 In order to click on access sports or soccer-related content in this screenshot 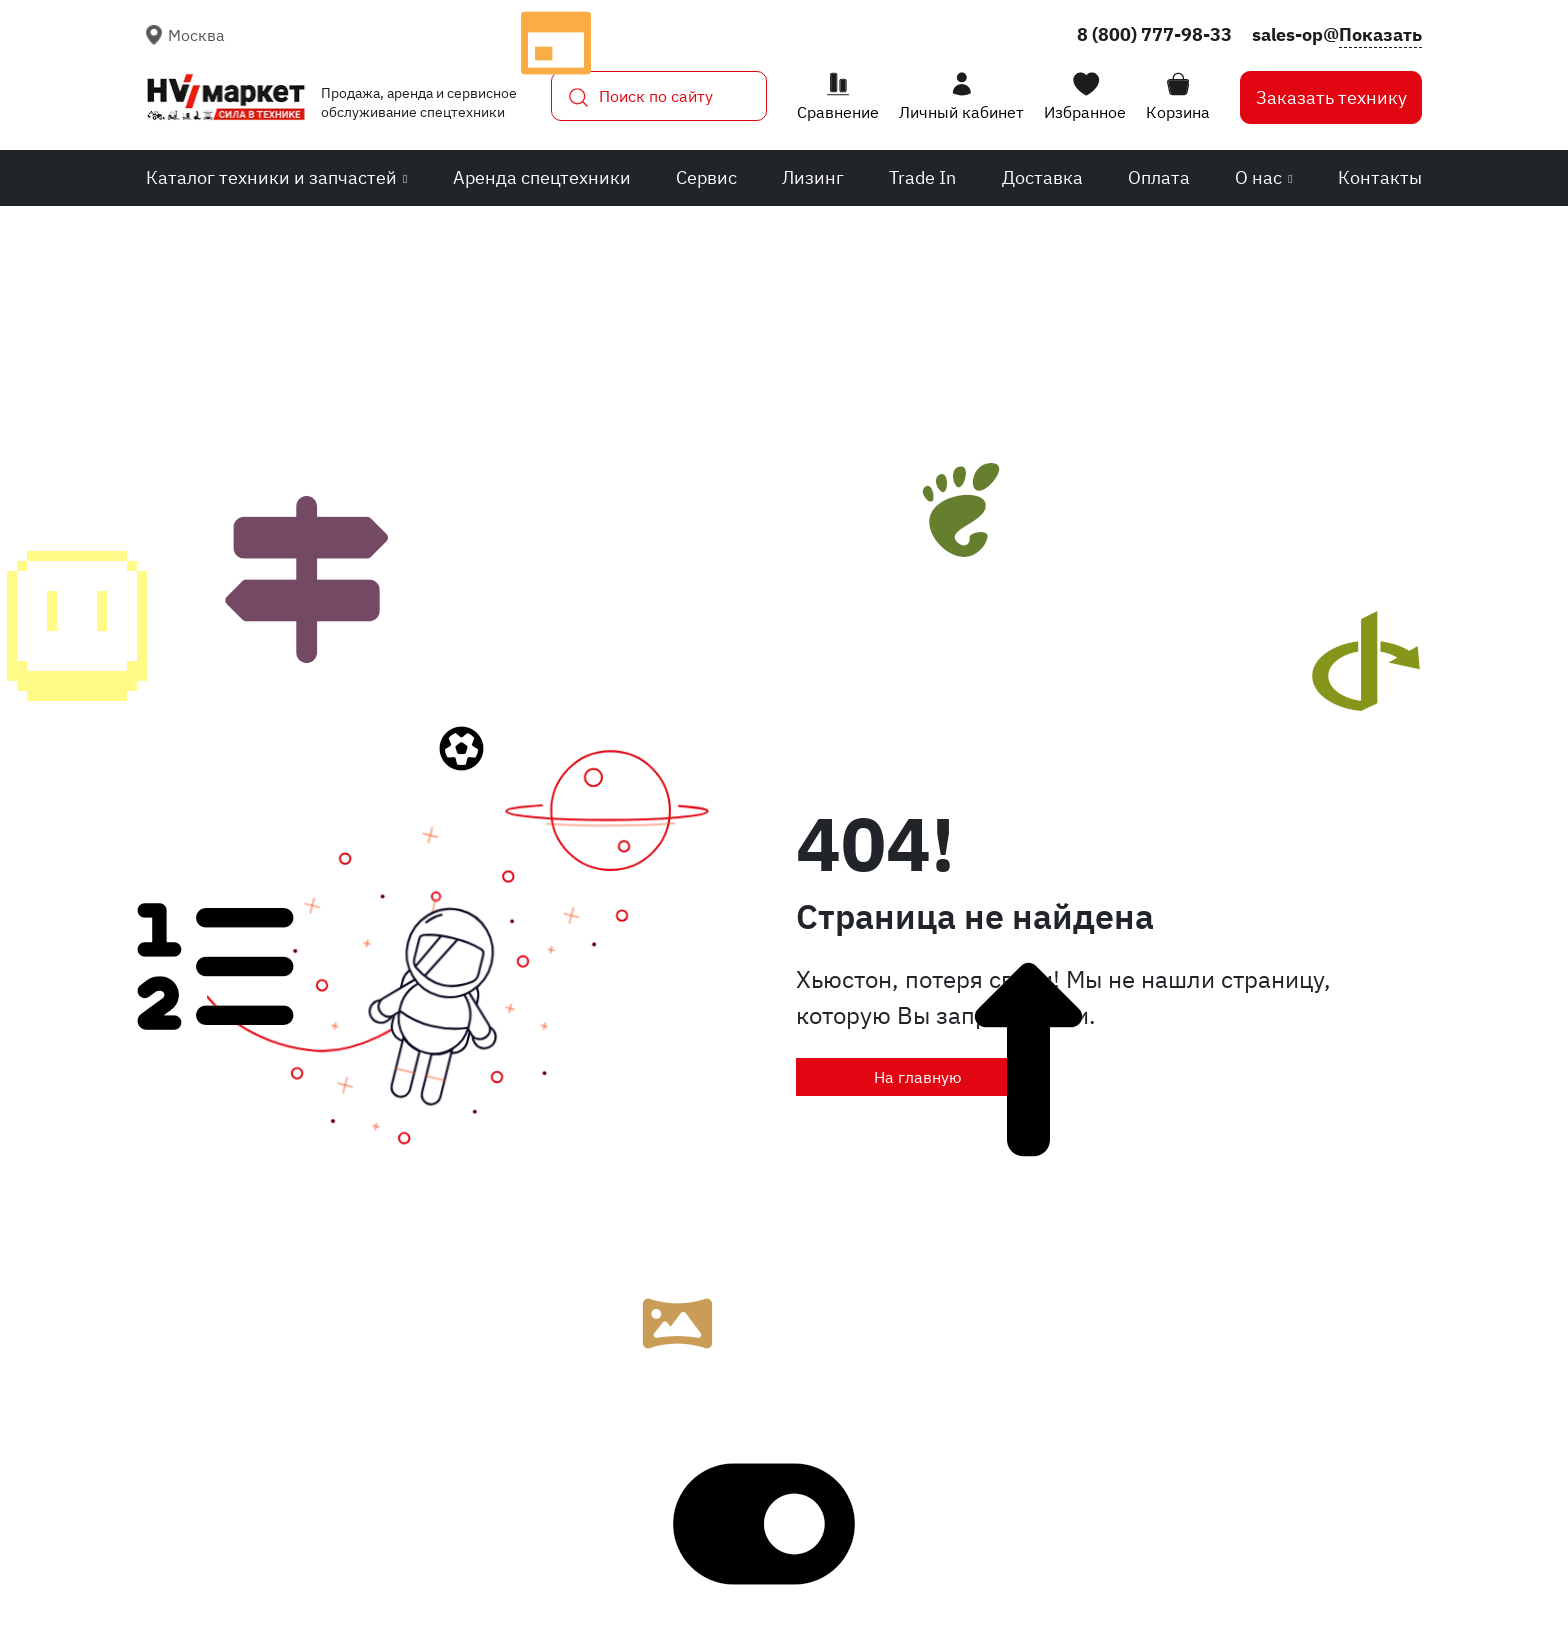, I will do `click(461, 748)`.